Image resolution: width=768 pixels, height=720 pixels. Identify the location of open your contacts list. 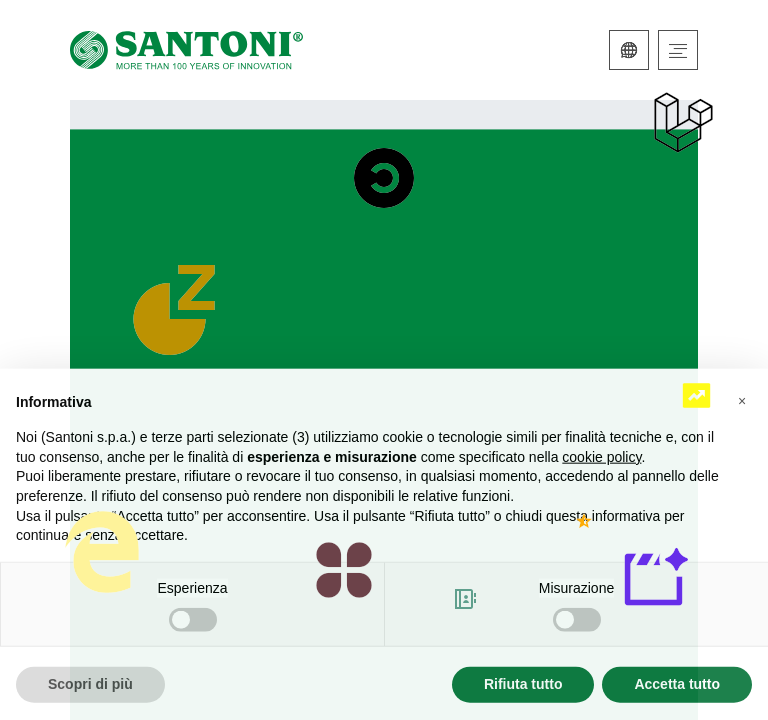
(464, 599).